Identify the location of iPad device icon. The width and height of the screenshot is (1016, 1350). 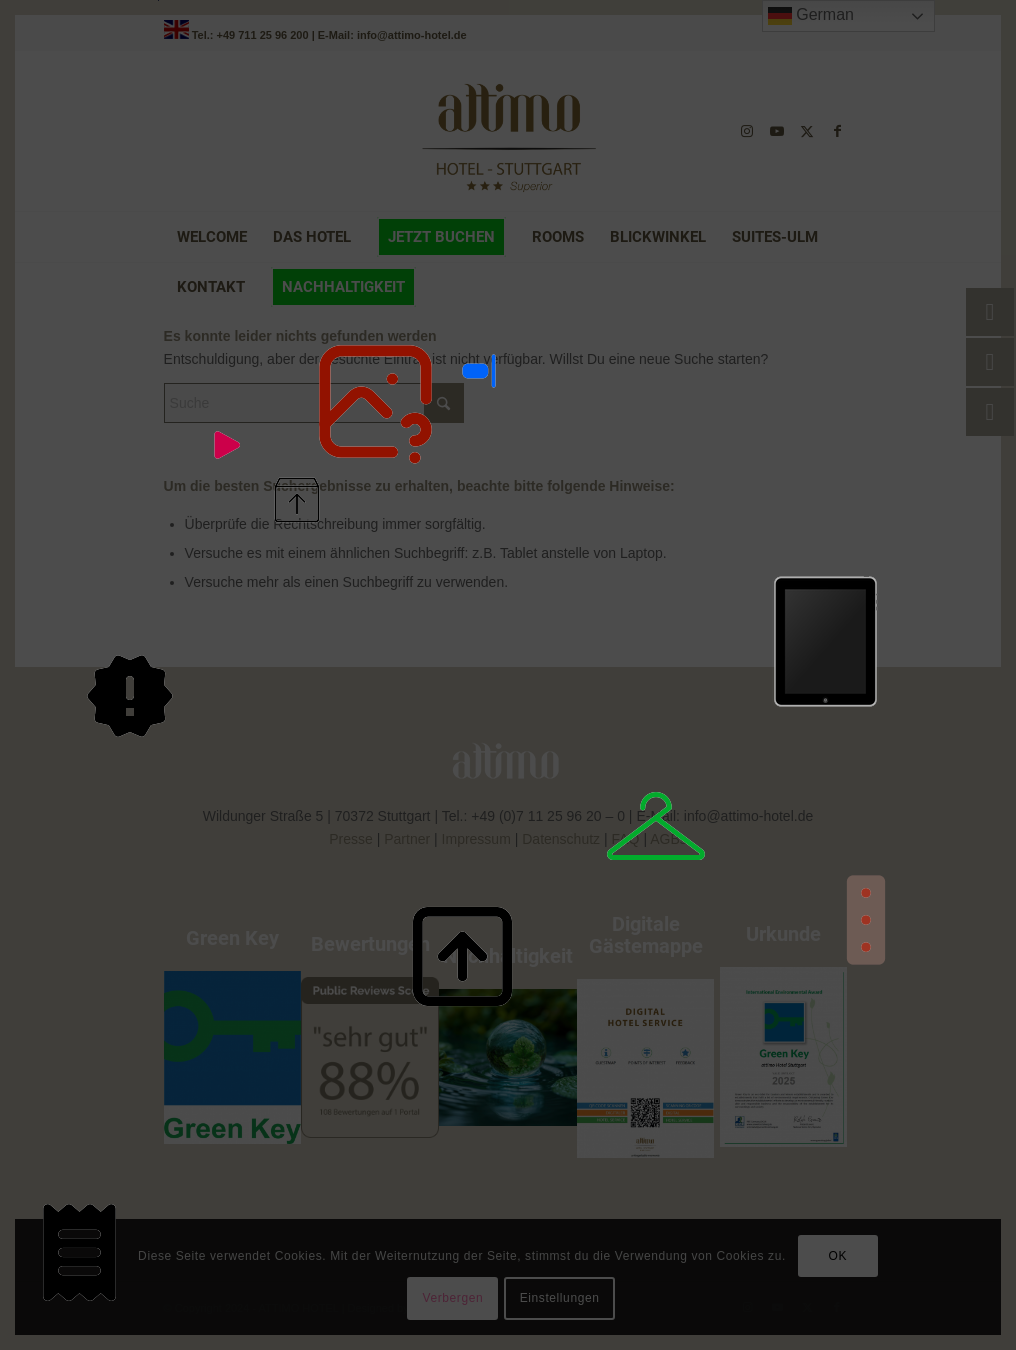
(825, 641).